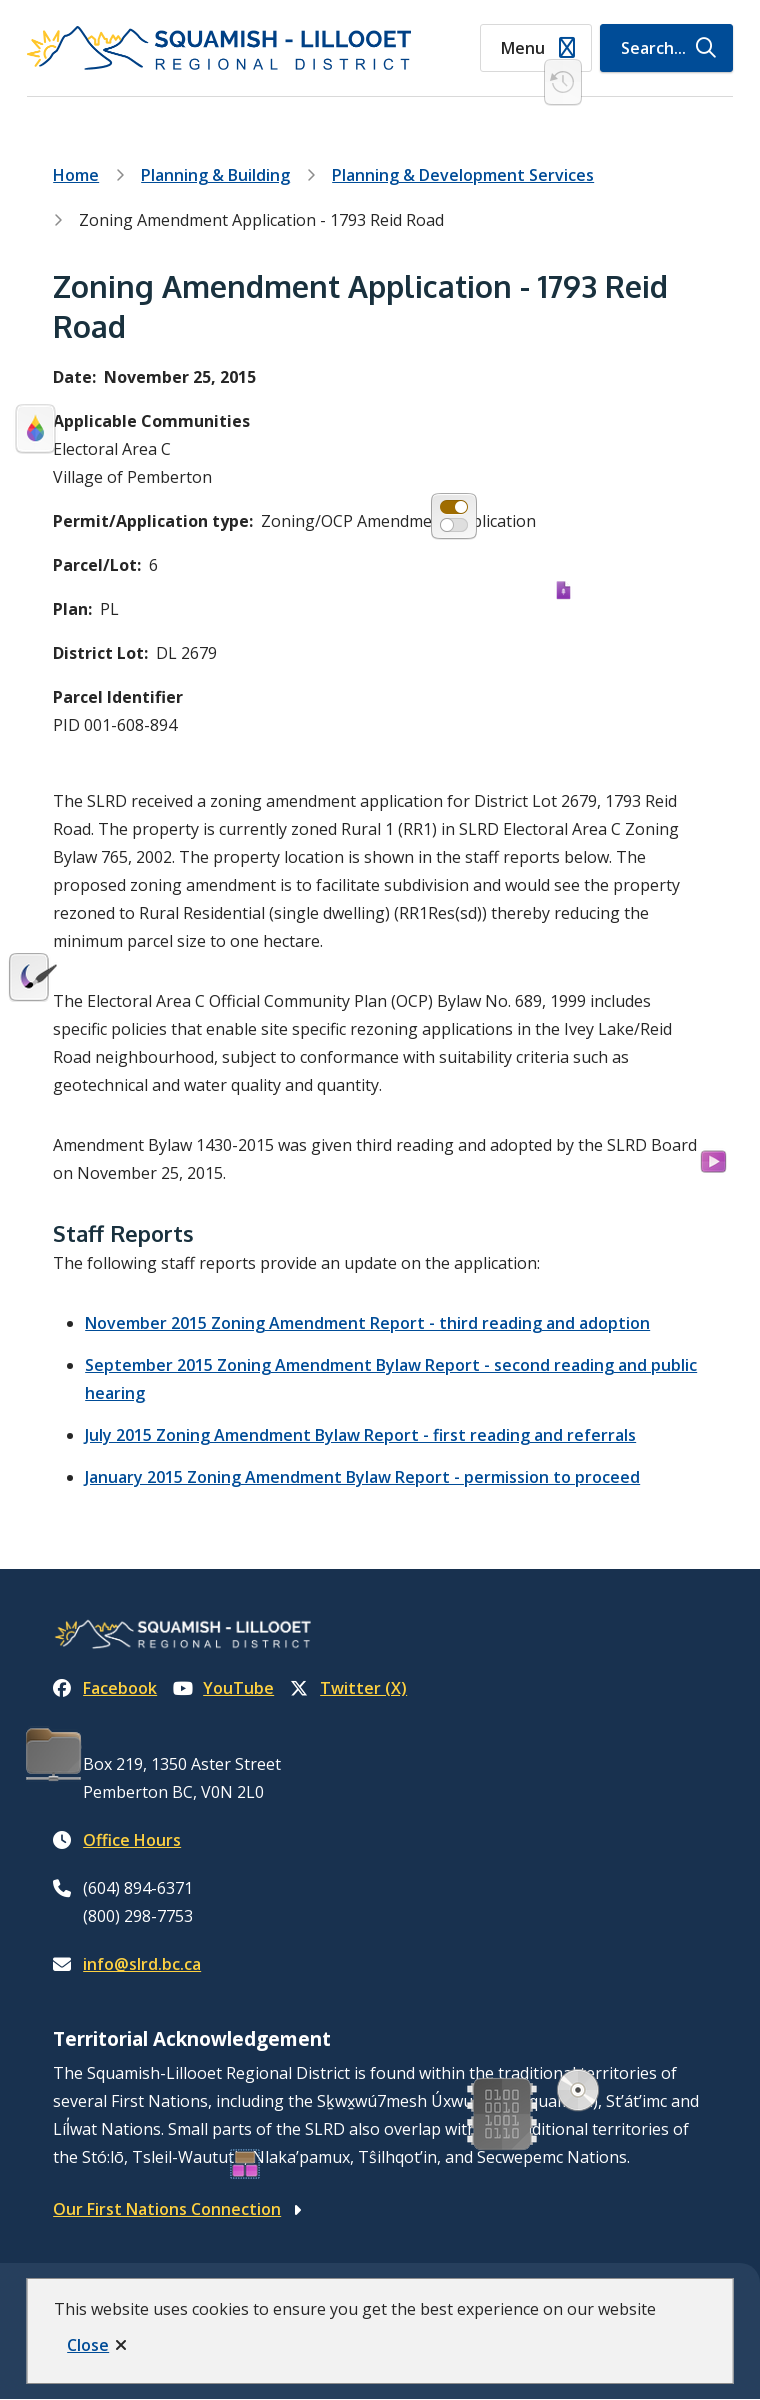 The width and height of the screenshot is (760, 2400). What do you see at coordinates (245, 2164) in the screenshot?
I see `select all items in the current view` at bounding box center [245, 2164].